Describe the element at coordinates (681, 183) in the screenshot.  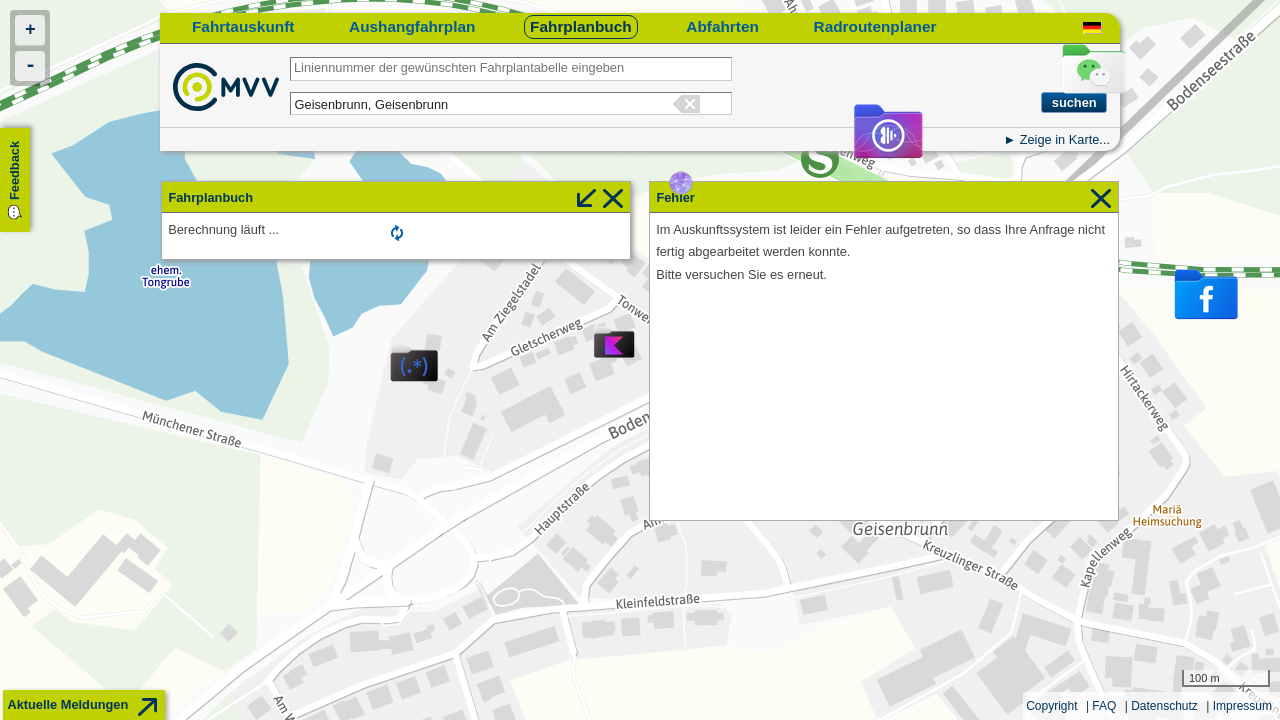
I see `open web browser or internet applications` at that location.